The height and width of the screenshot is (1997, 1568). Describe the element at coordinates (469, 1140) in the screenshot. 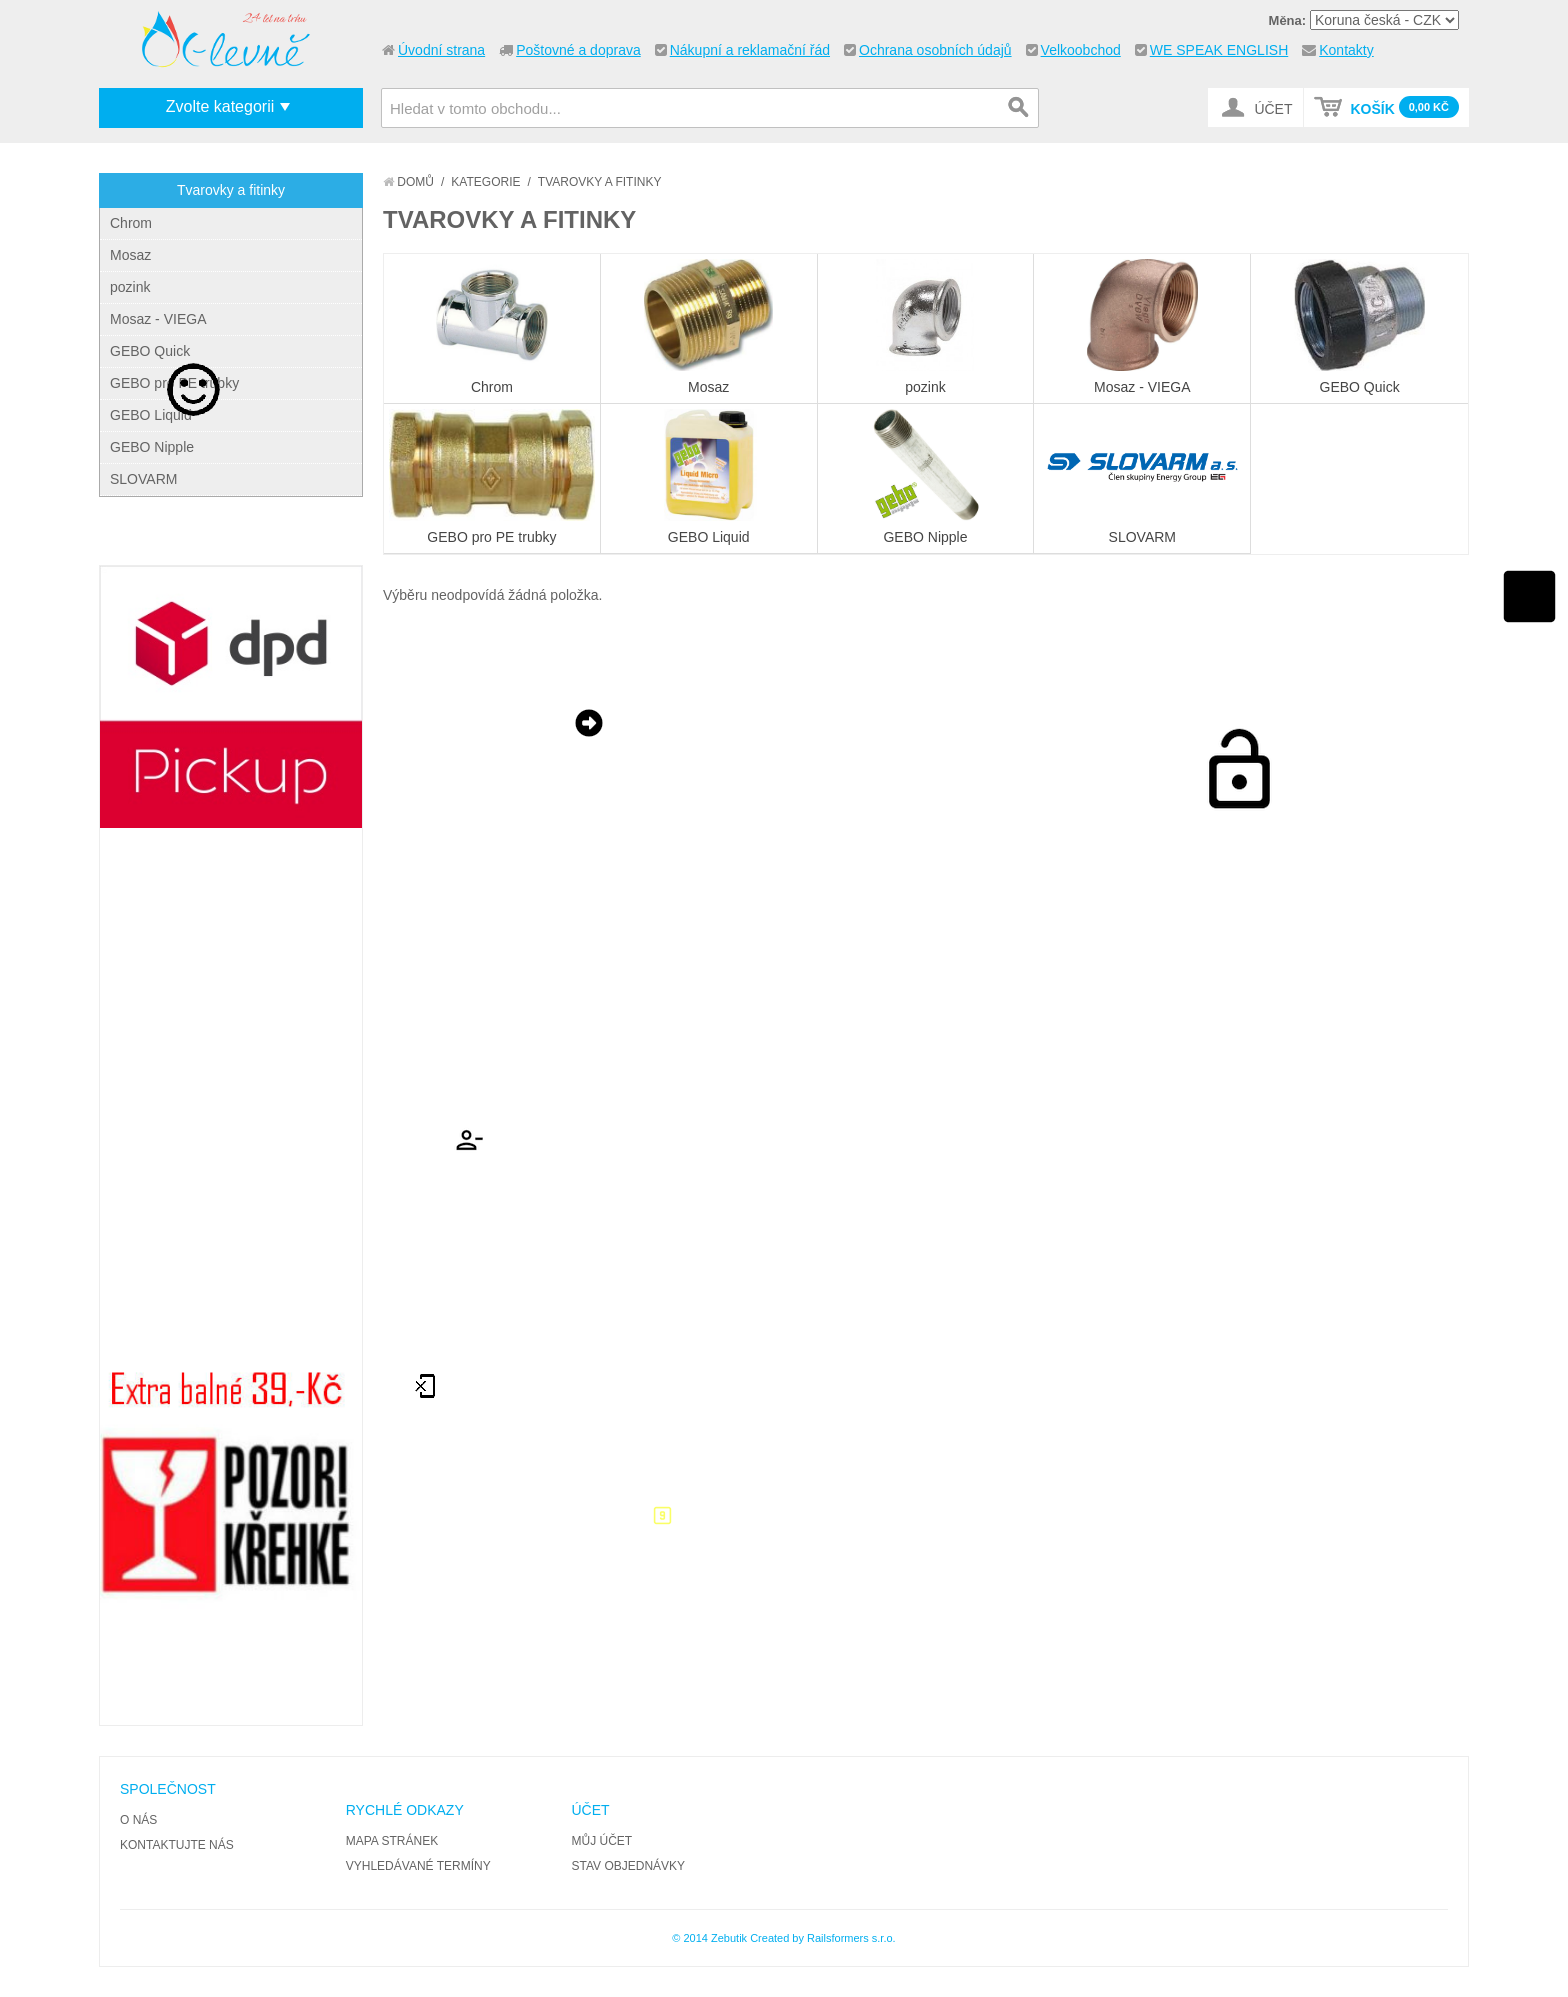

I see `remove a contact or friend` at that location.